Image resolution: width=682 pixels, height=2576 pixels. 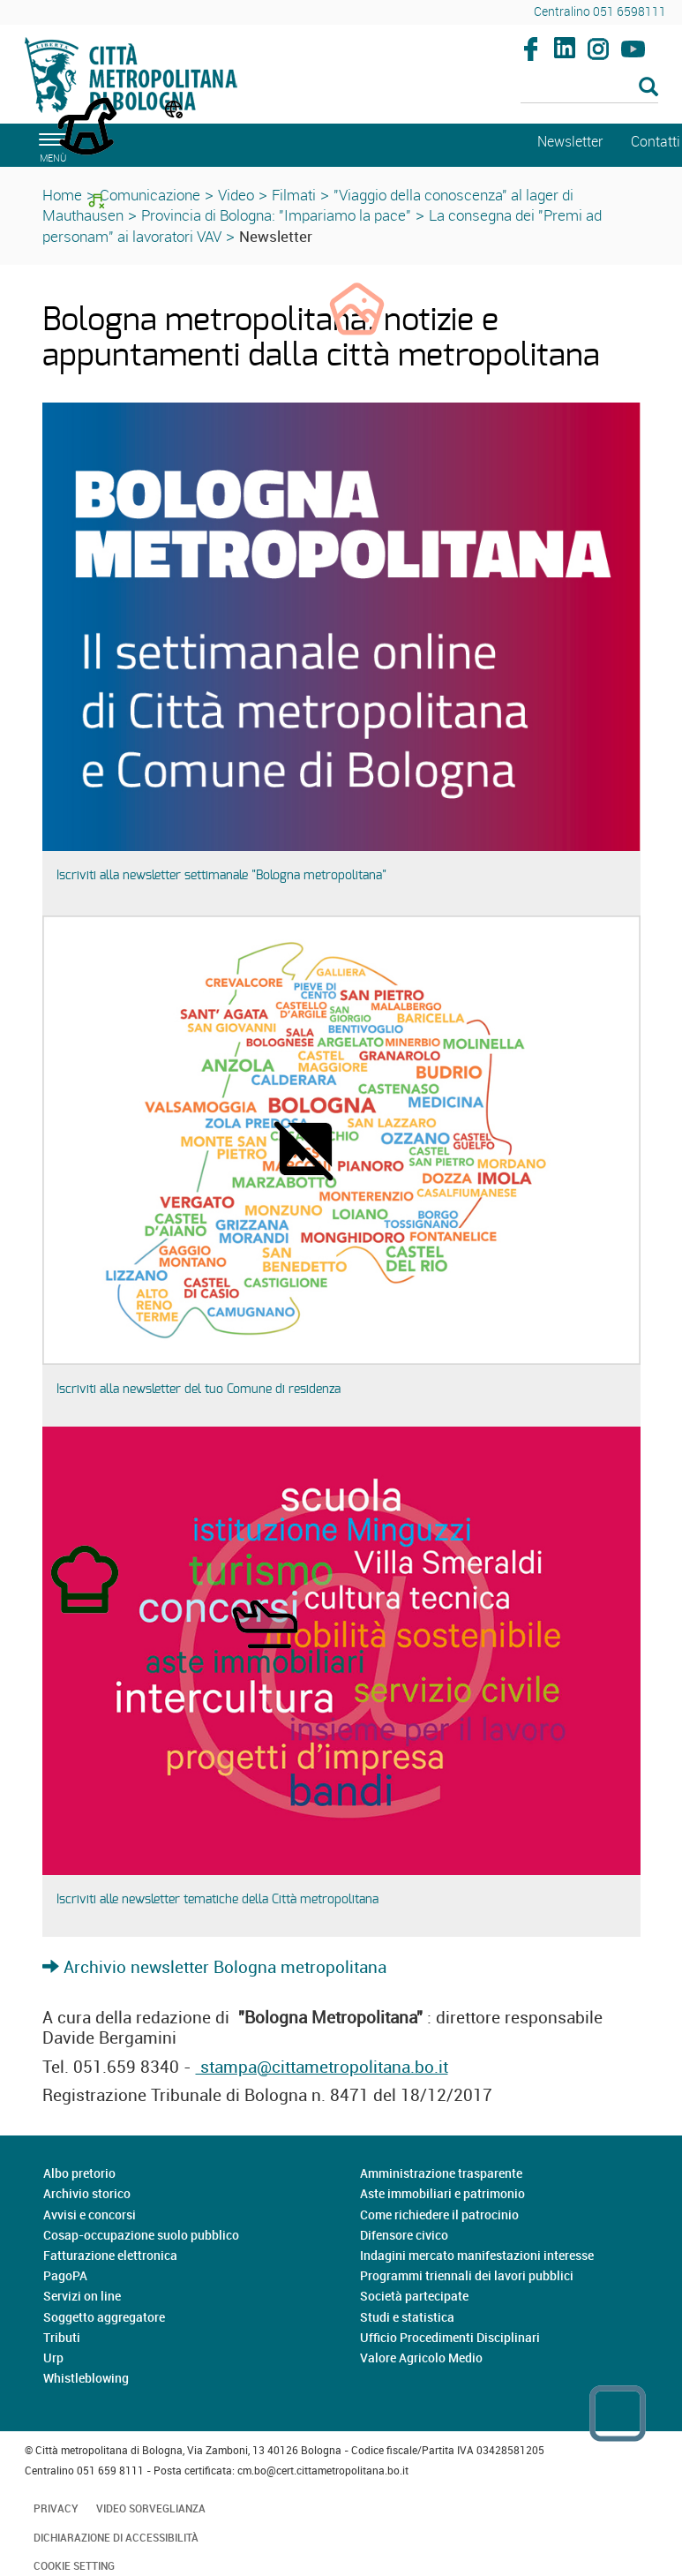 I want to click on access kids or children's section, so click(x=86, y=126).